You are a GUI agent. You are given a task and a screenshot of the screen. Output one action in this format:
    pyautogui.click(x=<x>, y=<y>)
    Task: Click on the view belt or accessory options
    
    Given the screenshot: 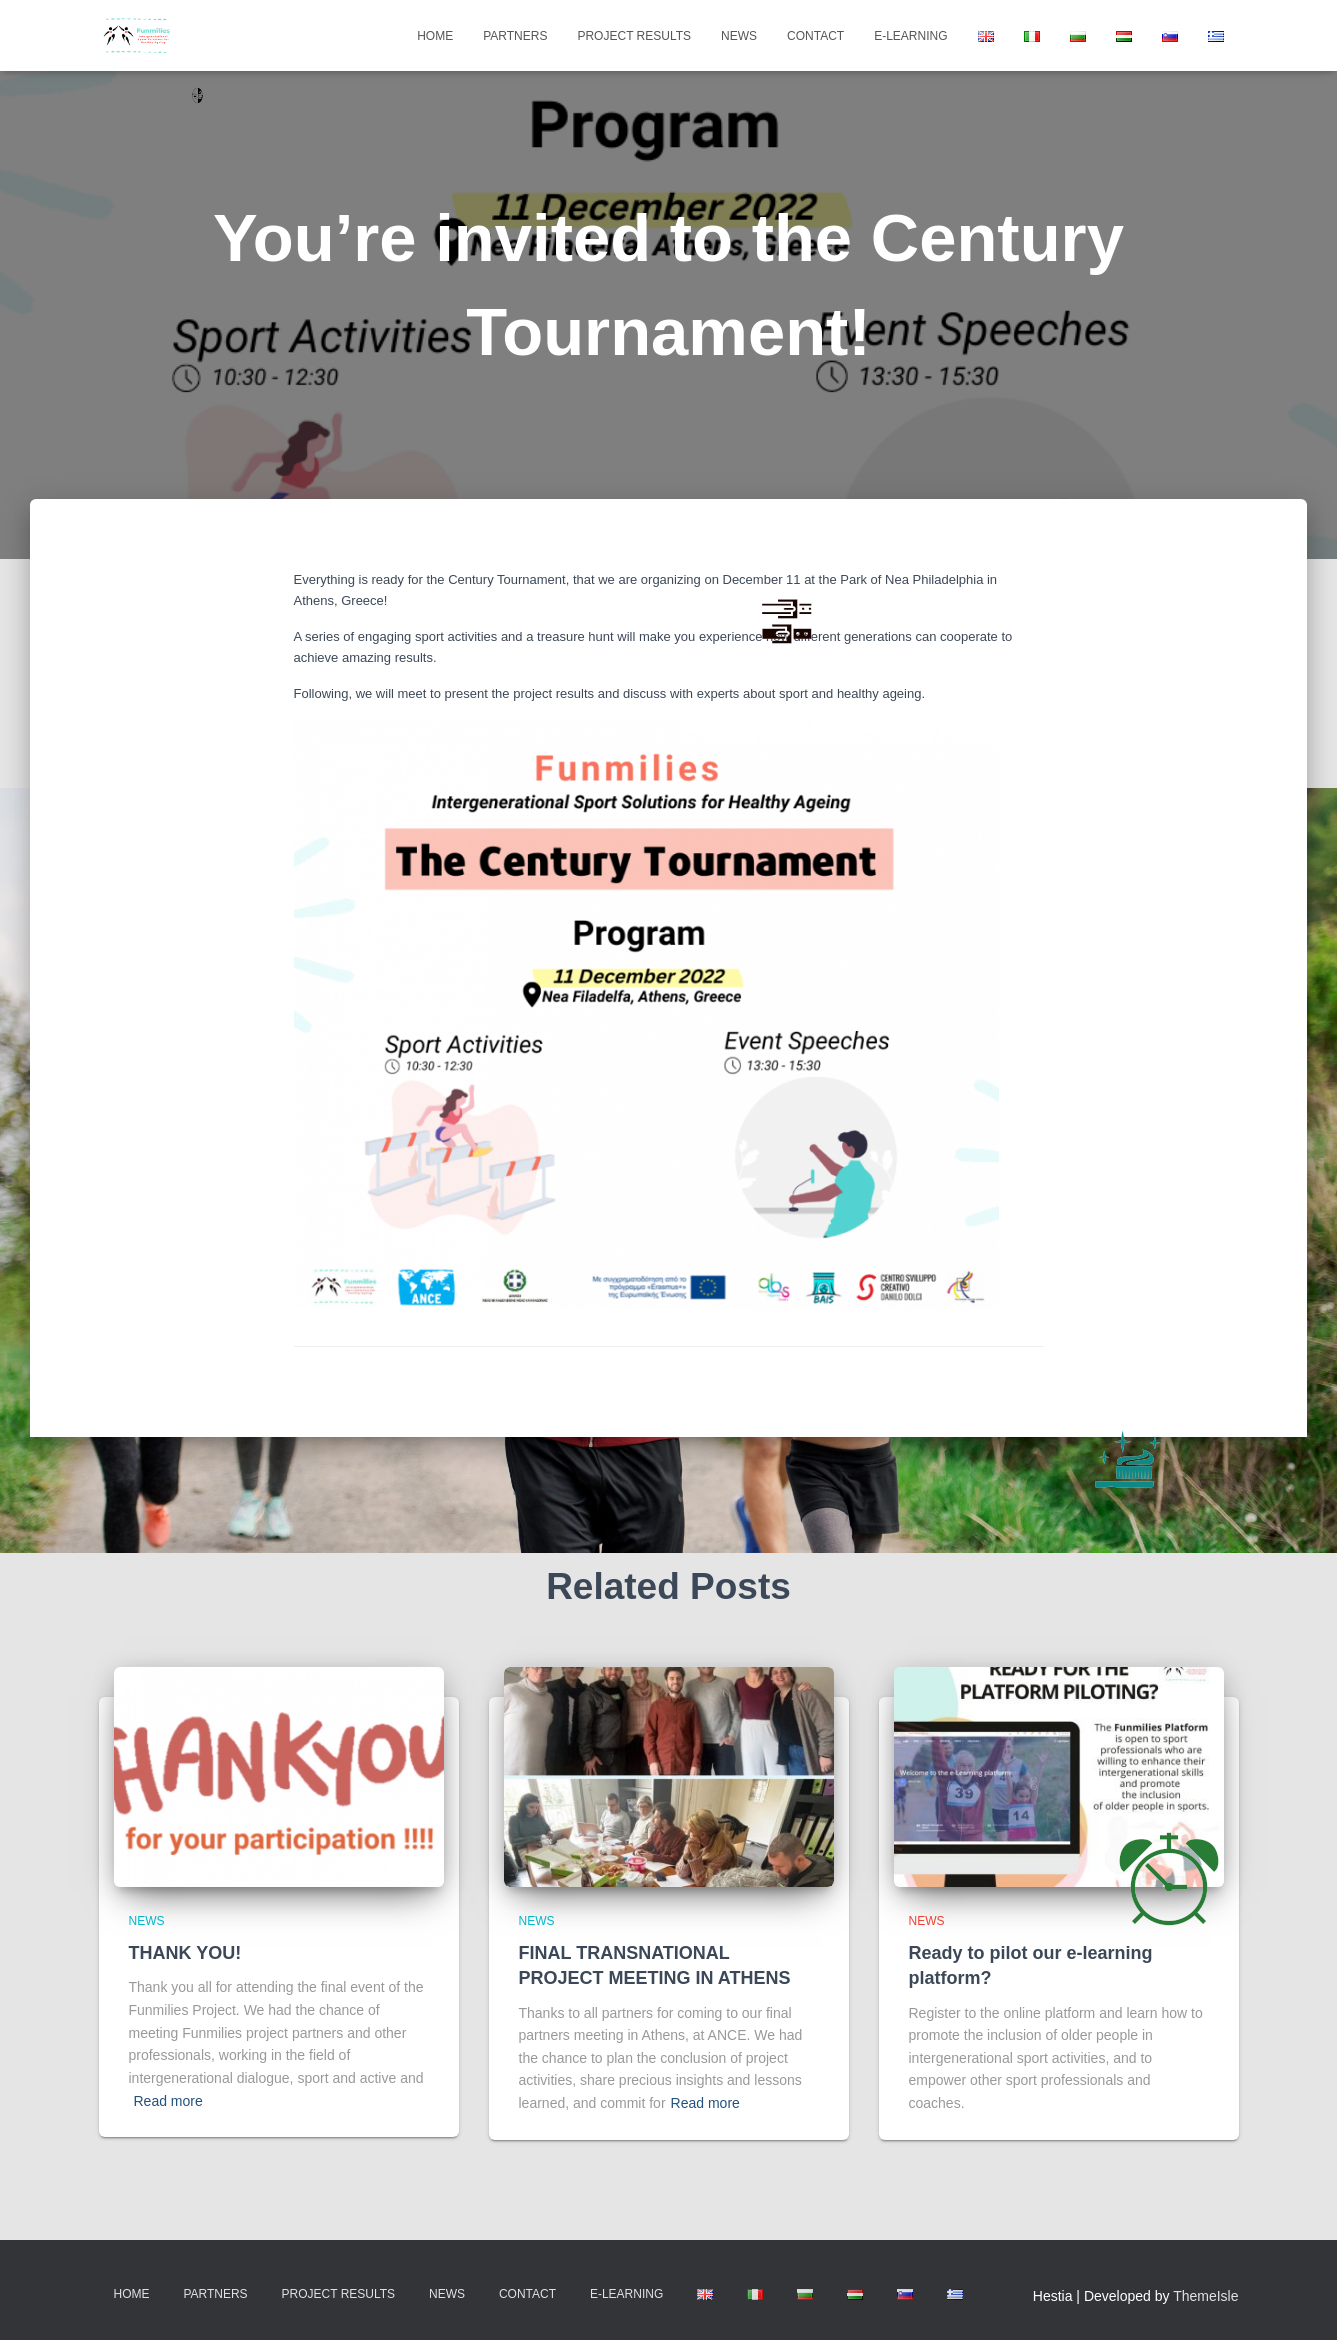 What is the action you would take?
    pyautogui.click(x=786, y=621)
    